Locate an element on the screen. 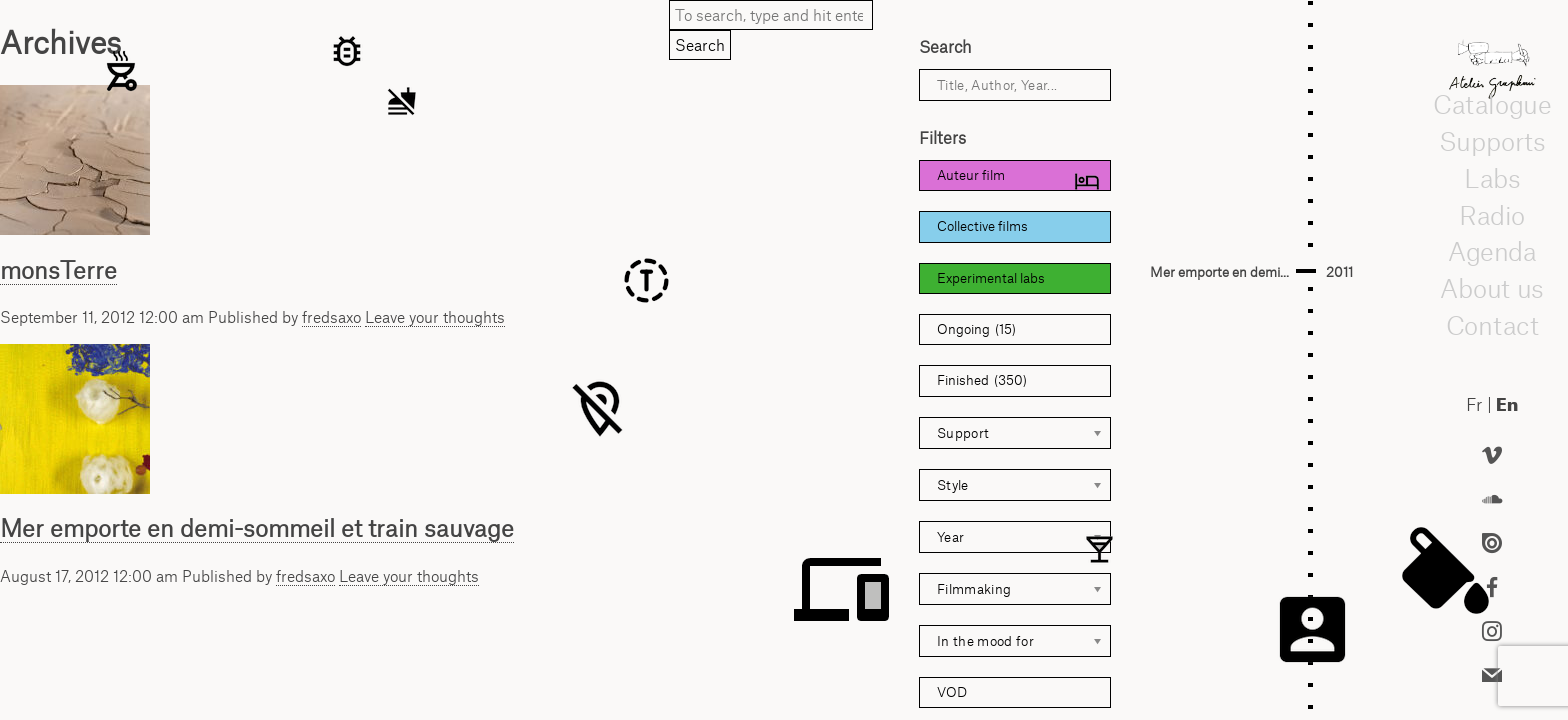 This screenshot has height=720, width=1568. location services disabled is located at coordinates (600, 409).